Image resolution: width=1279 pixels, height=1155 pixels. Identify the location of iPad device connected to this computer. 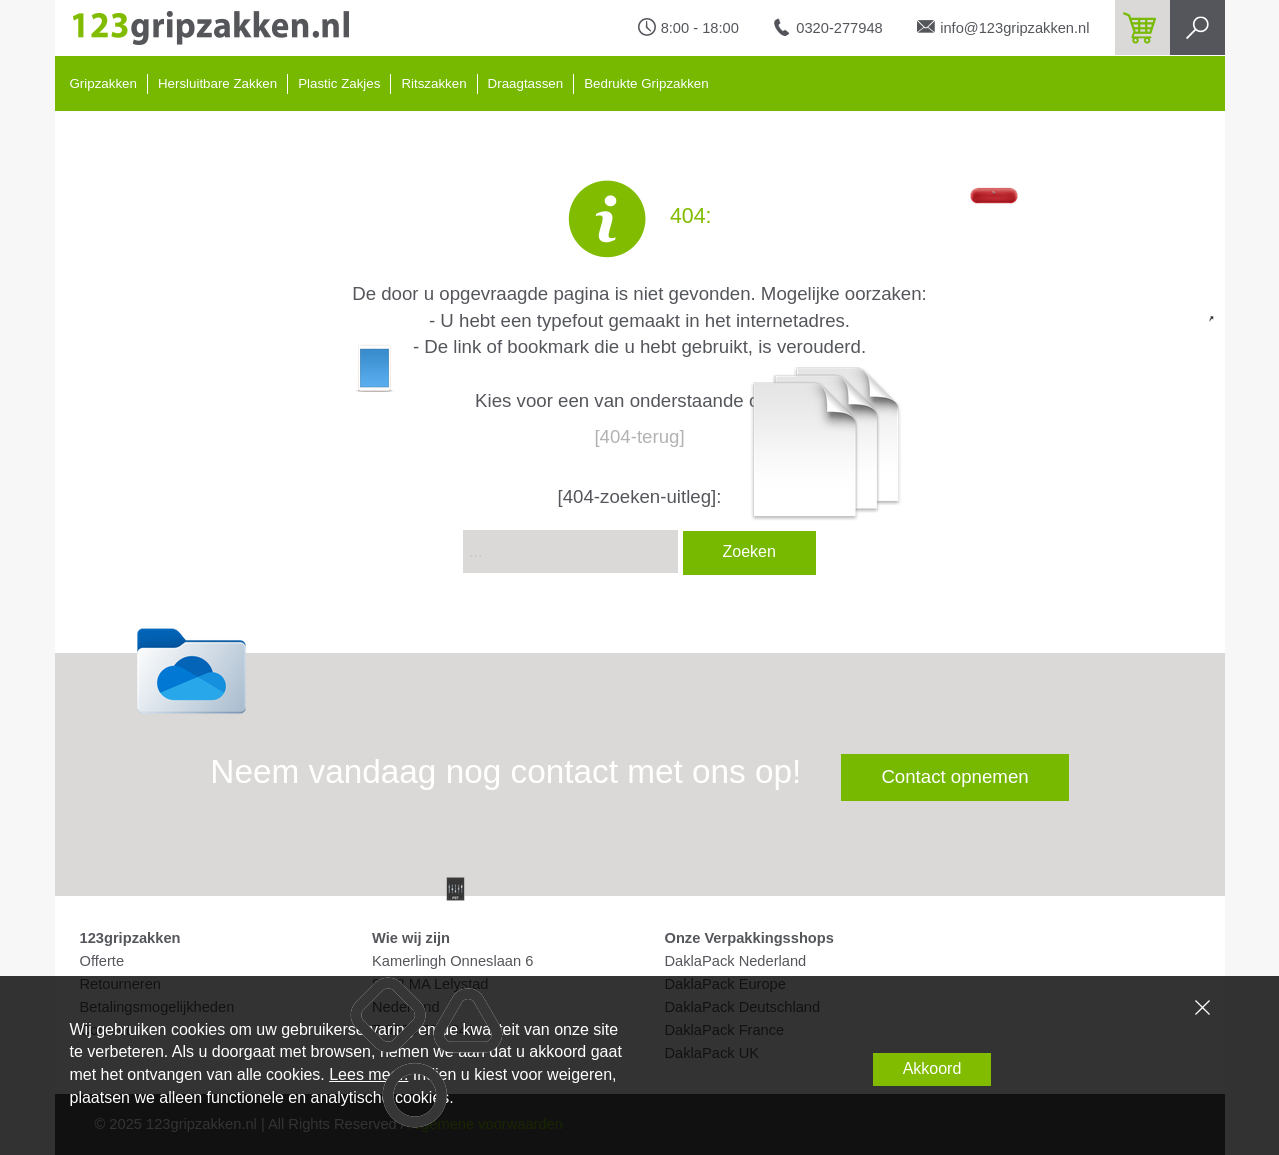
(374, 368).